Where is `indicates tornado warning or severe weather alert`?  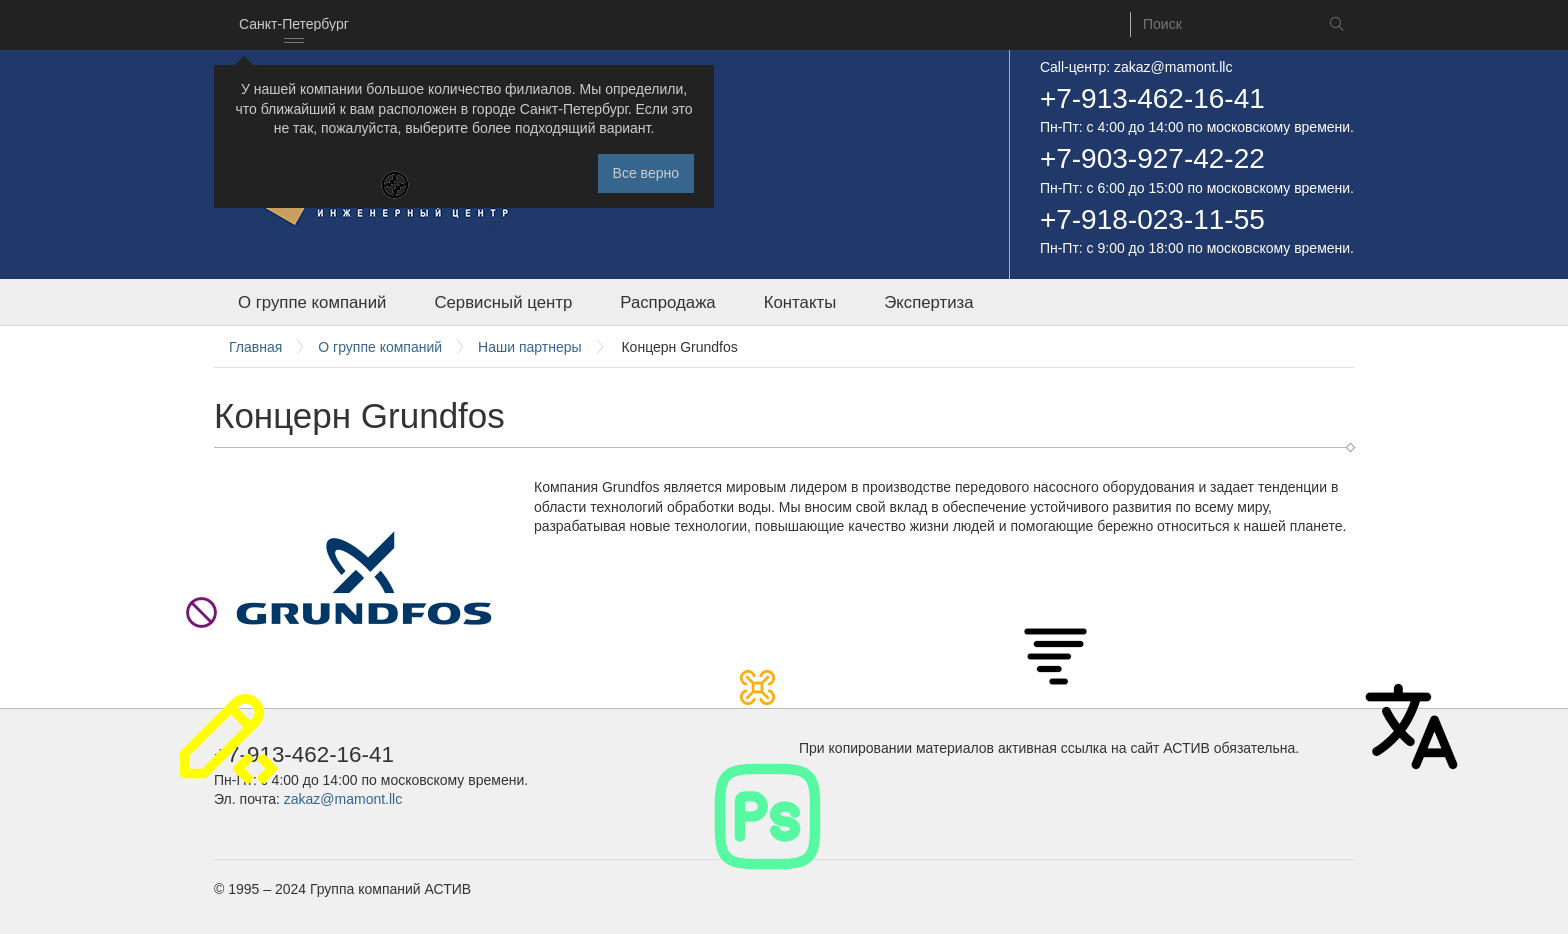 indicates tornado warning or severe weather alert is located at coordinates (1055, 656).